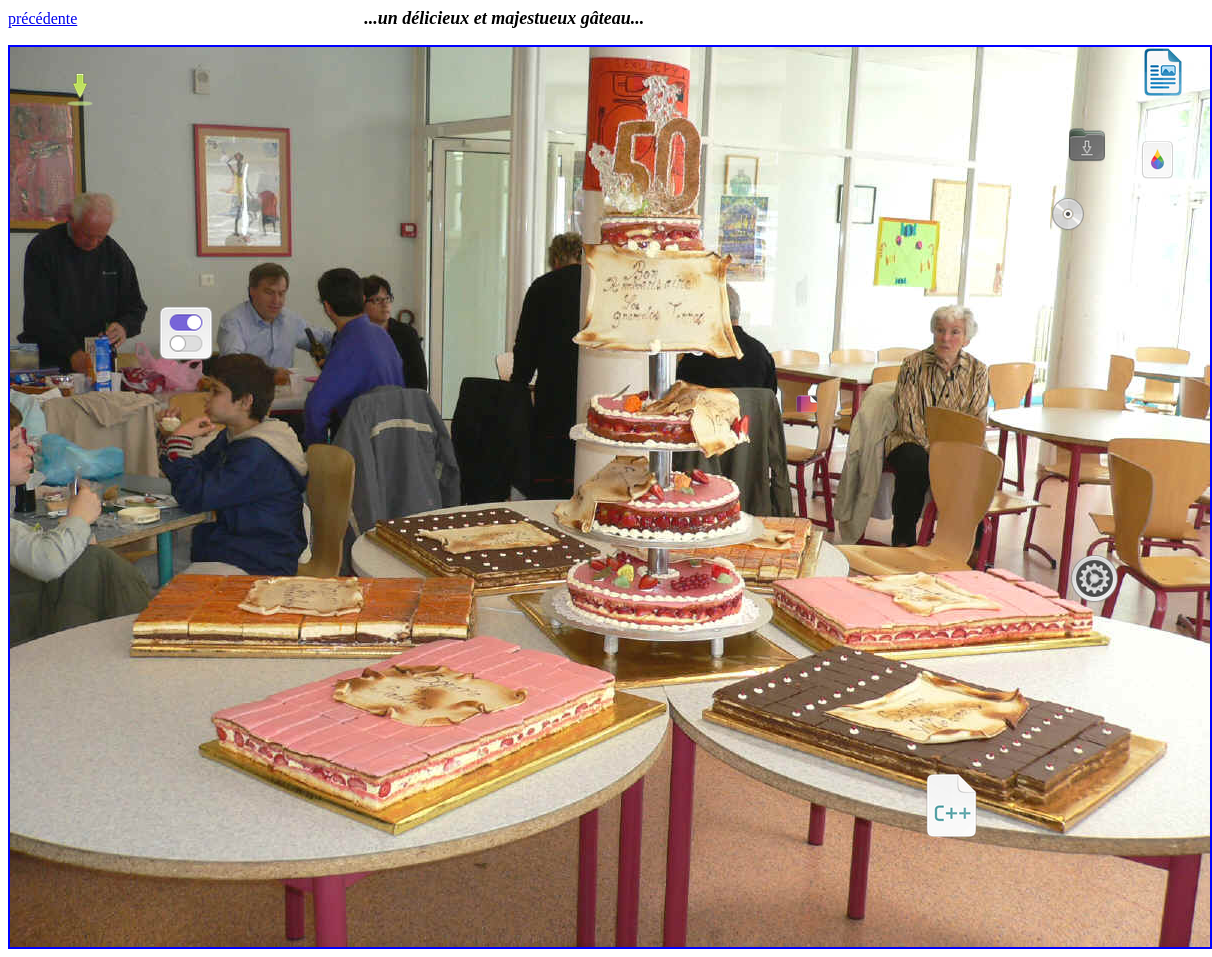 The height and width of the screenshot is (957, 1212). Describe the element at coordinates (807, 404) in the screenshot. I see `change desktop wallpaper` at that location.